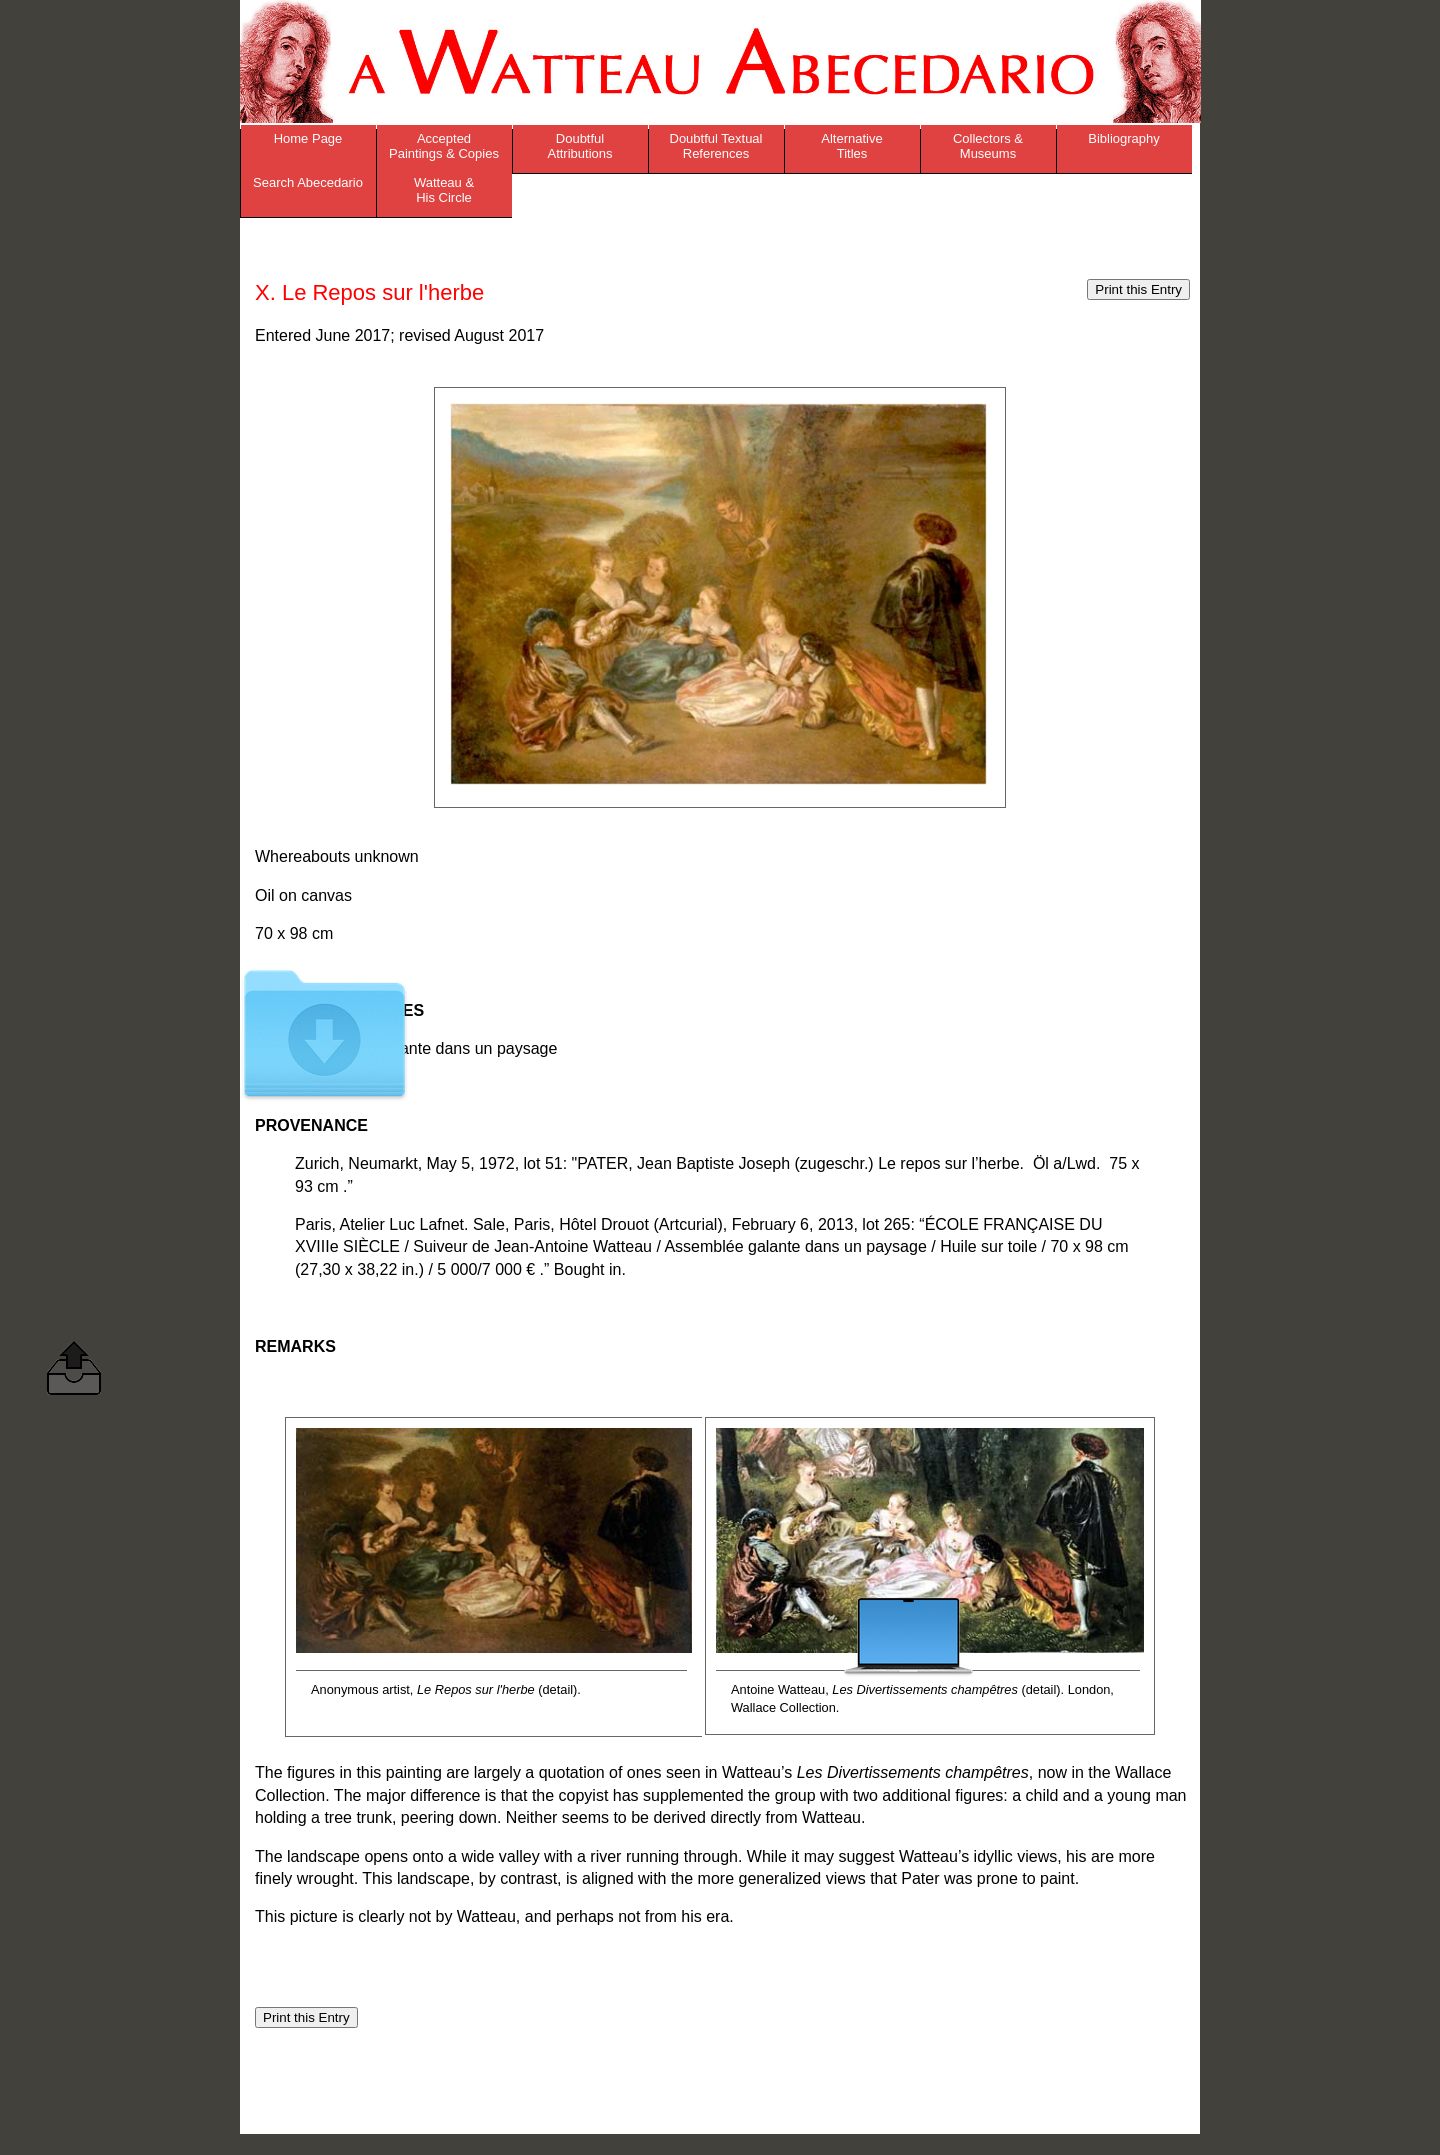  What do you see at coordinates (908, 1629) in the screenshot?
I see `macbook air 15-inch device icon` at bounding box center [908, 1629].